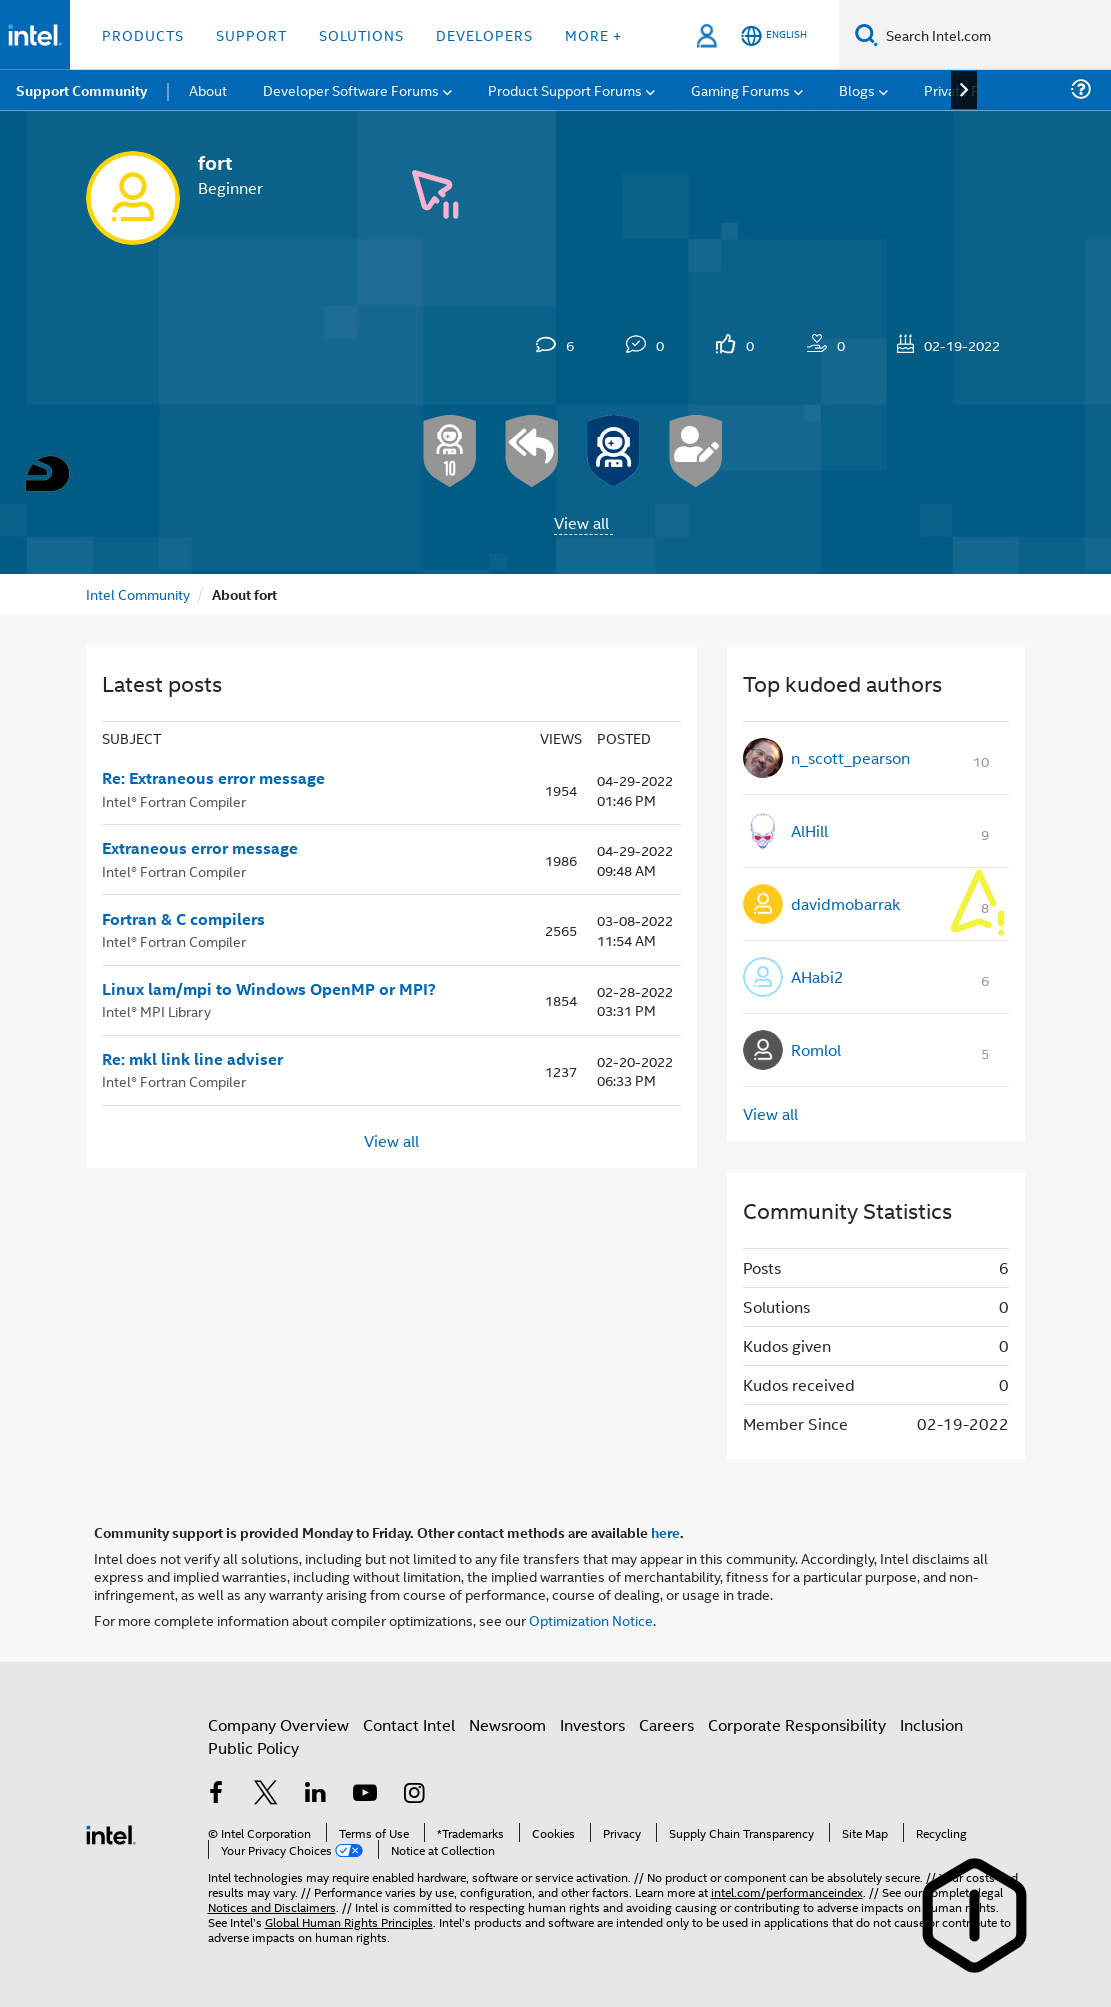 Image resolution: width=1111 pixels, height=2007 pixels. Describe the element at coordinates (47, 473) in the screenshot. I see `access motorsports or racing content` at that location.